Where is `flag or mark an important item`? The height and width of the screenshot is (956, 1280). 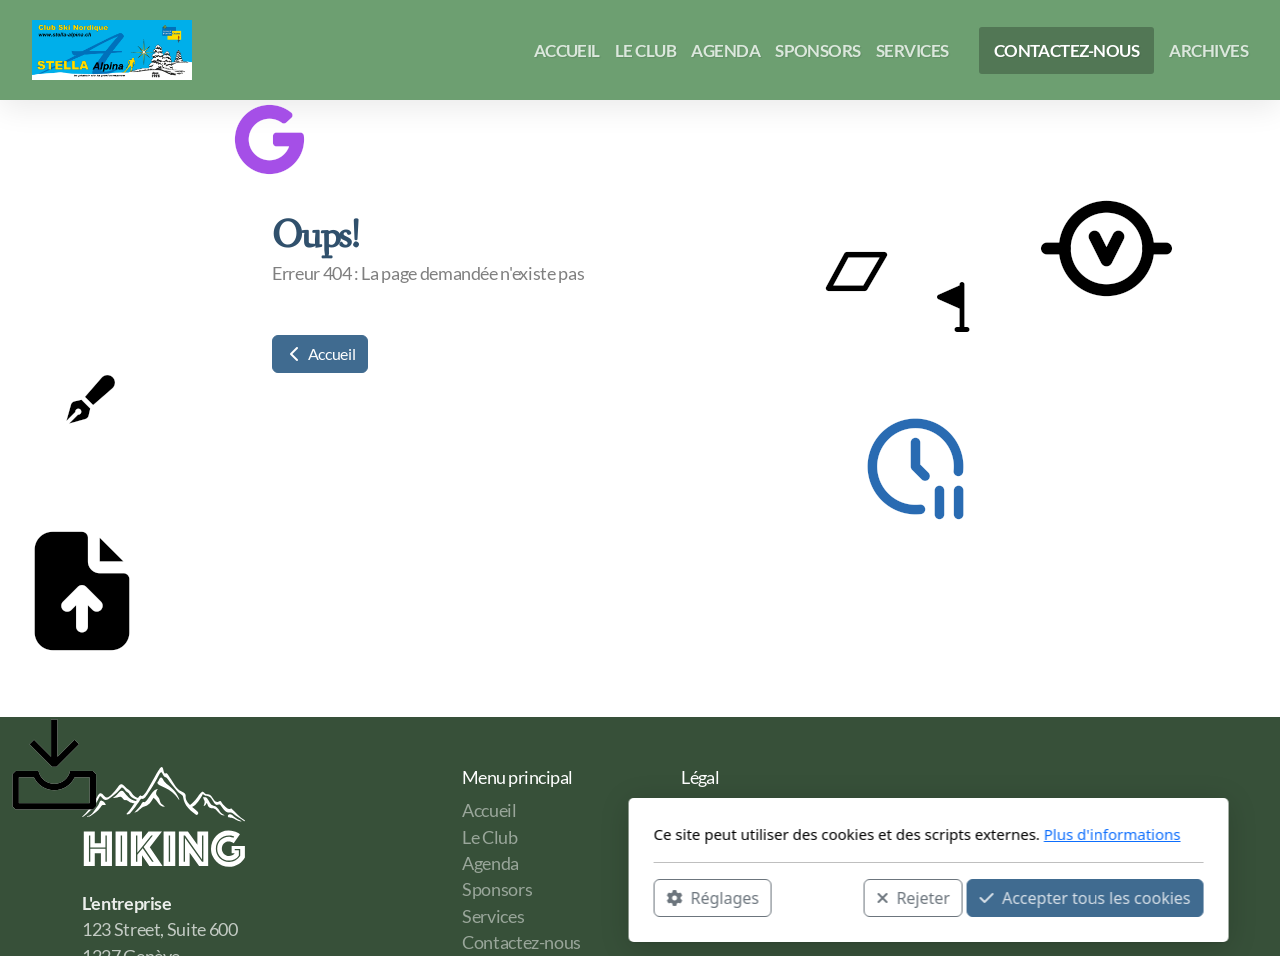
flag or mark an important item is located at coordinates (957, 307).